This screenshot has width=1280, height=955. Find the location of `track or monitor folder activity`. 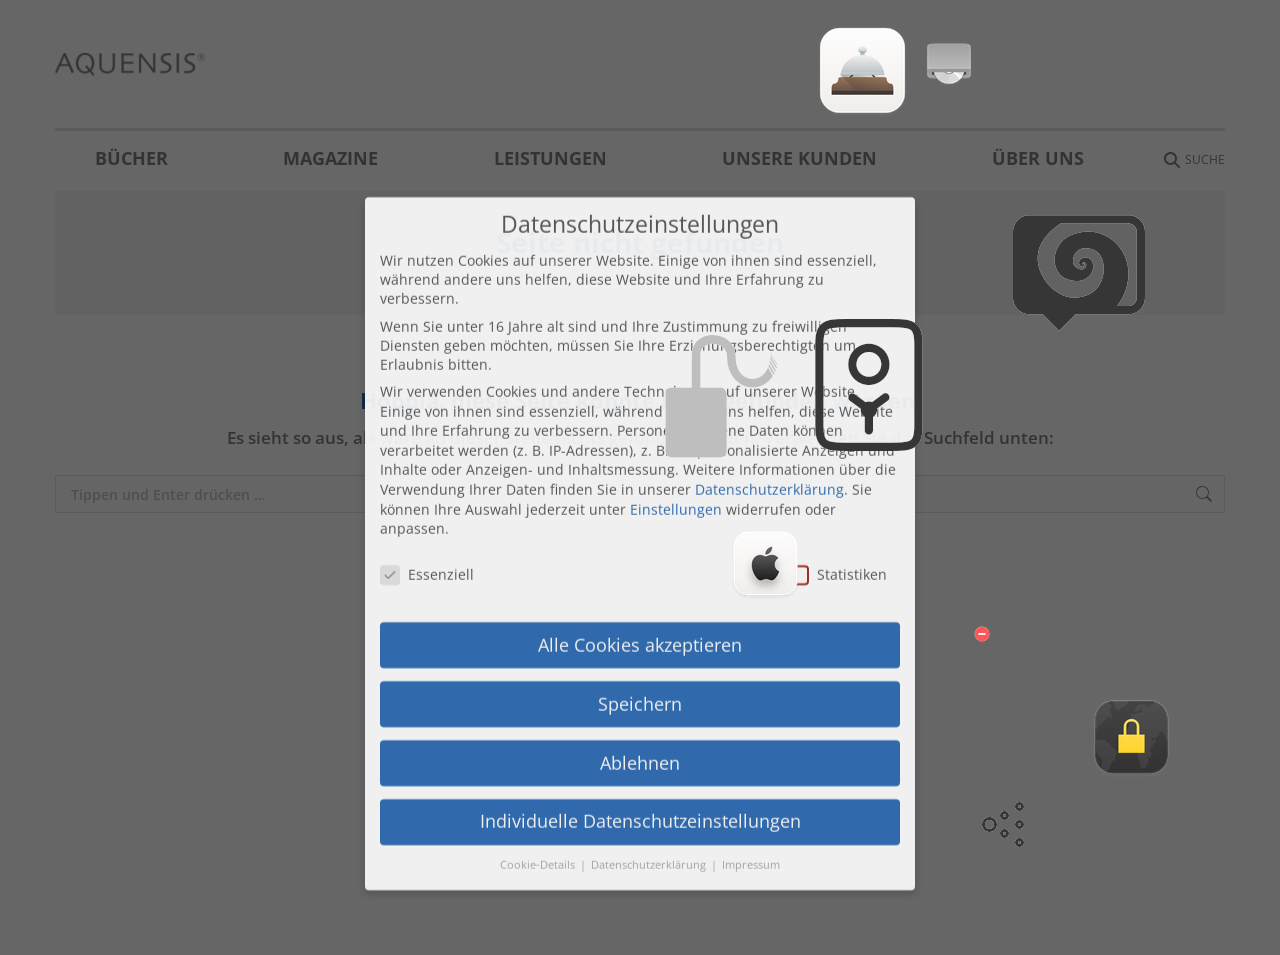

track or monitor folder activity is located at coordinates (1003, 826).